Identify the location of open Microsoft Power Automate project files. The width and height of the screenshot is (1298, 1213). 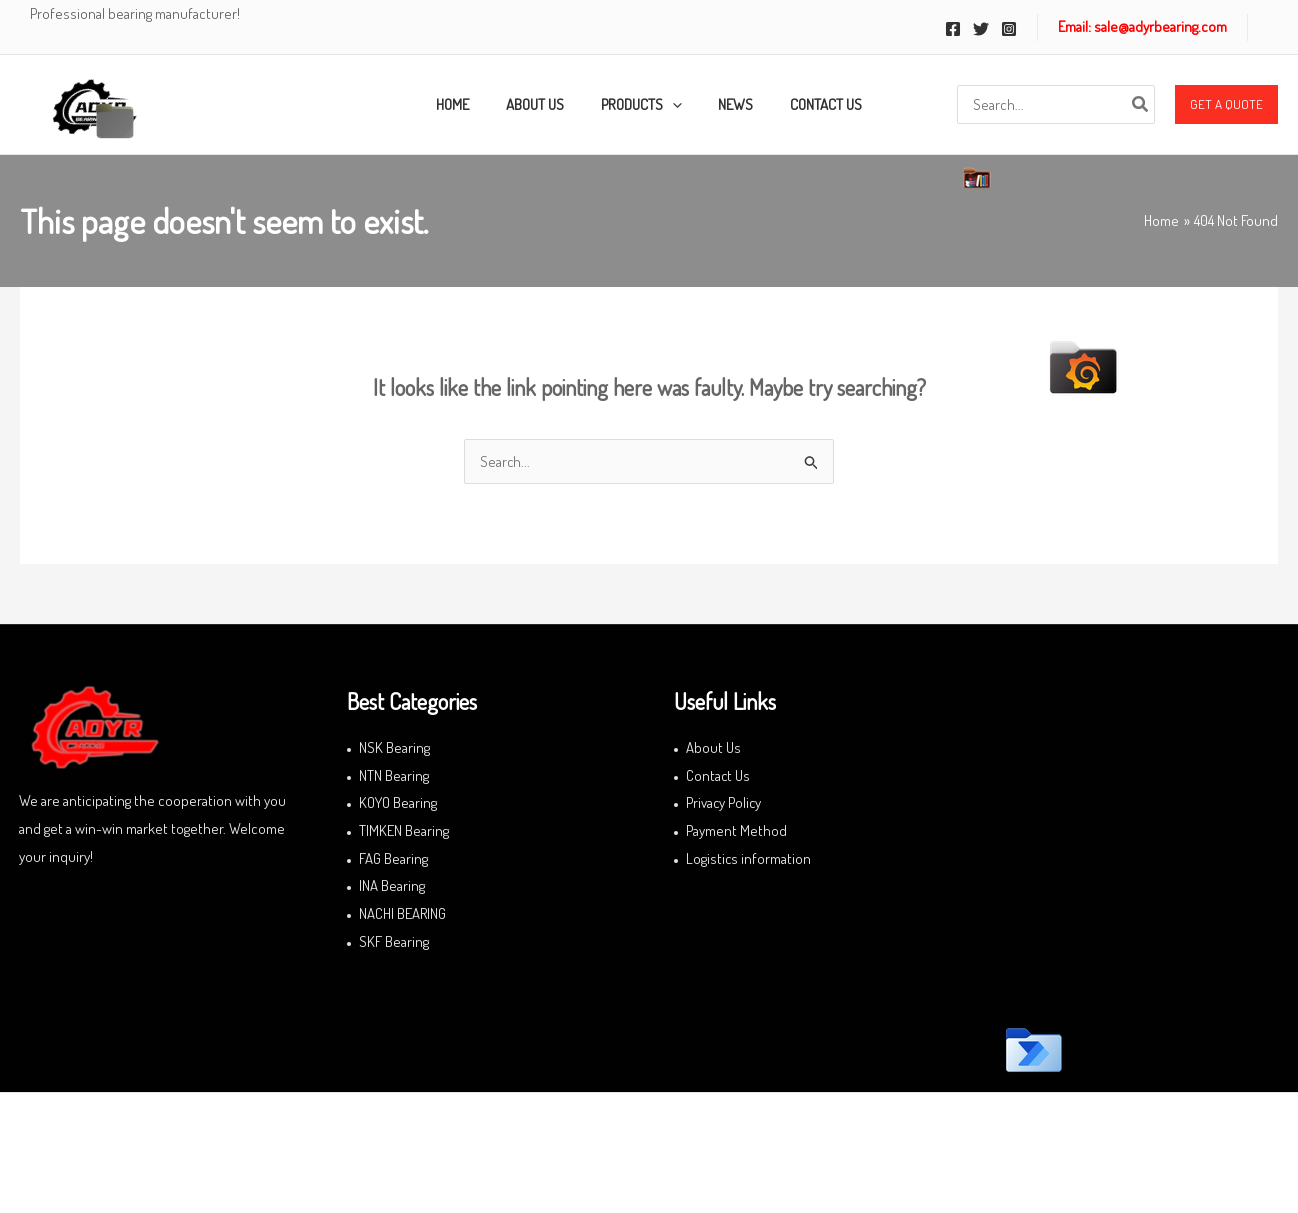
(1033, 1051).